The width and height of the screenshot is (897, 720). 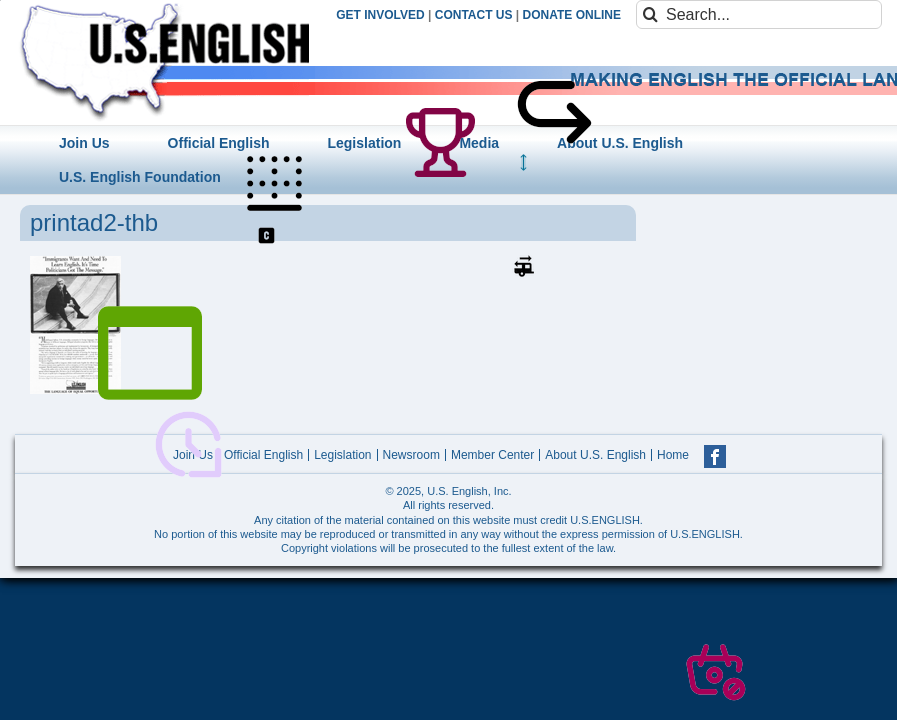 What do you see at coordinates (440, 142) in the screenshot?
I see `view achievements or awards` at bounding box center [440, 142].